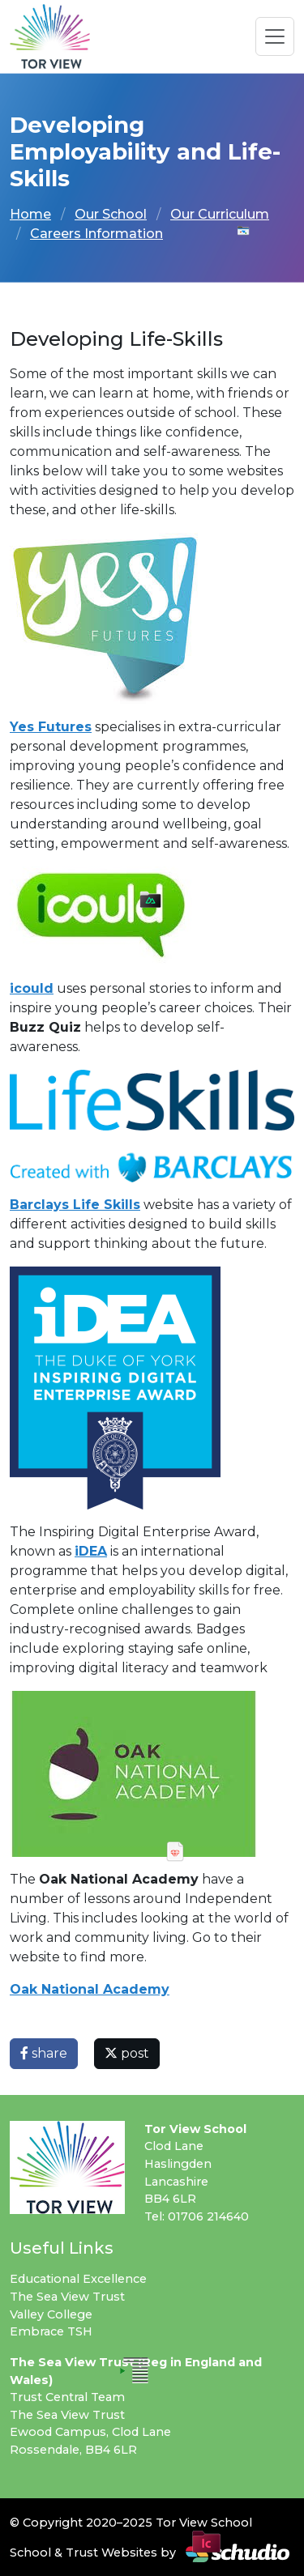  I want to click on open nuxt.js project folder, so click(150, 900).